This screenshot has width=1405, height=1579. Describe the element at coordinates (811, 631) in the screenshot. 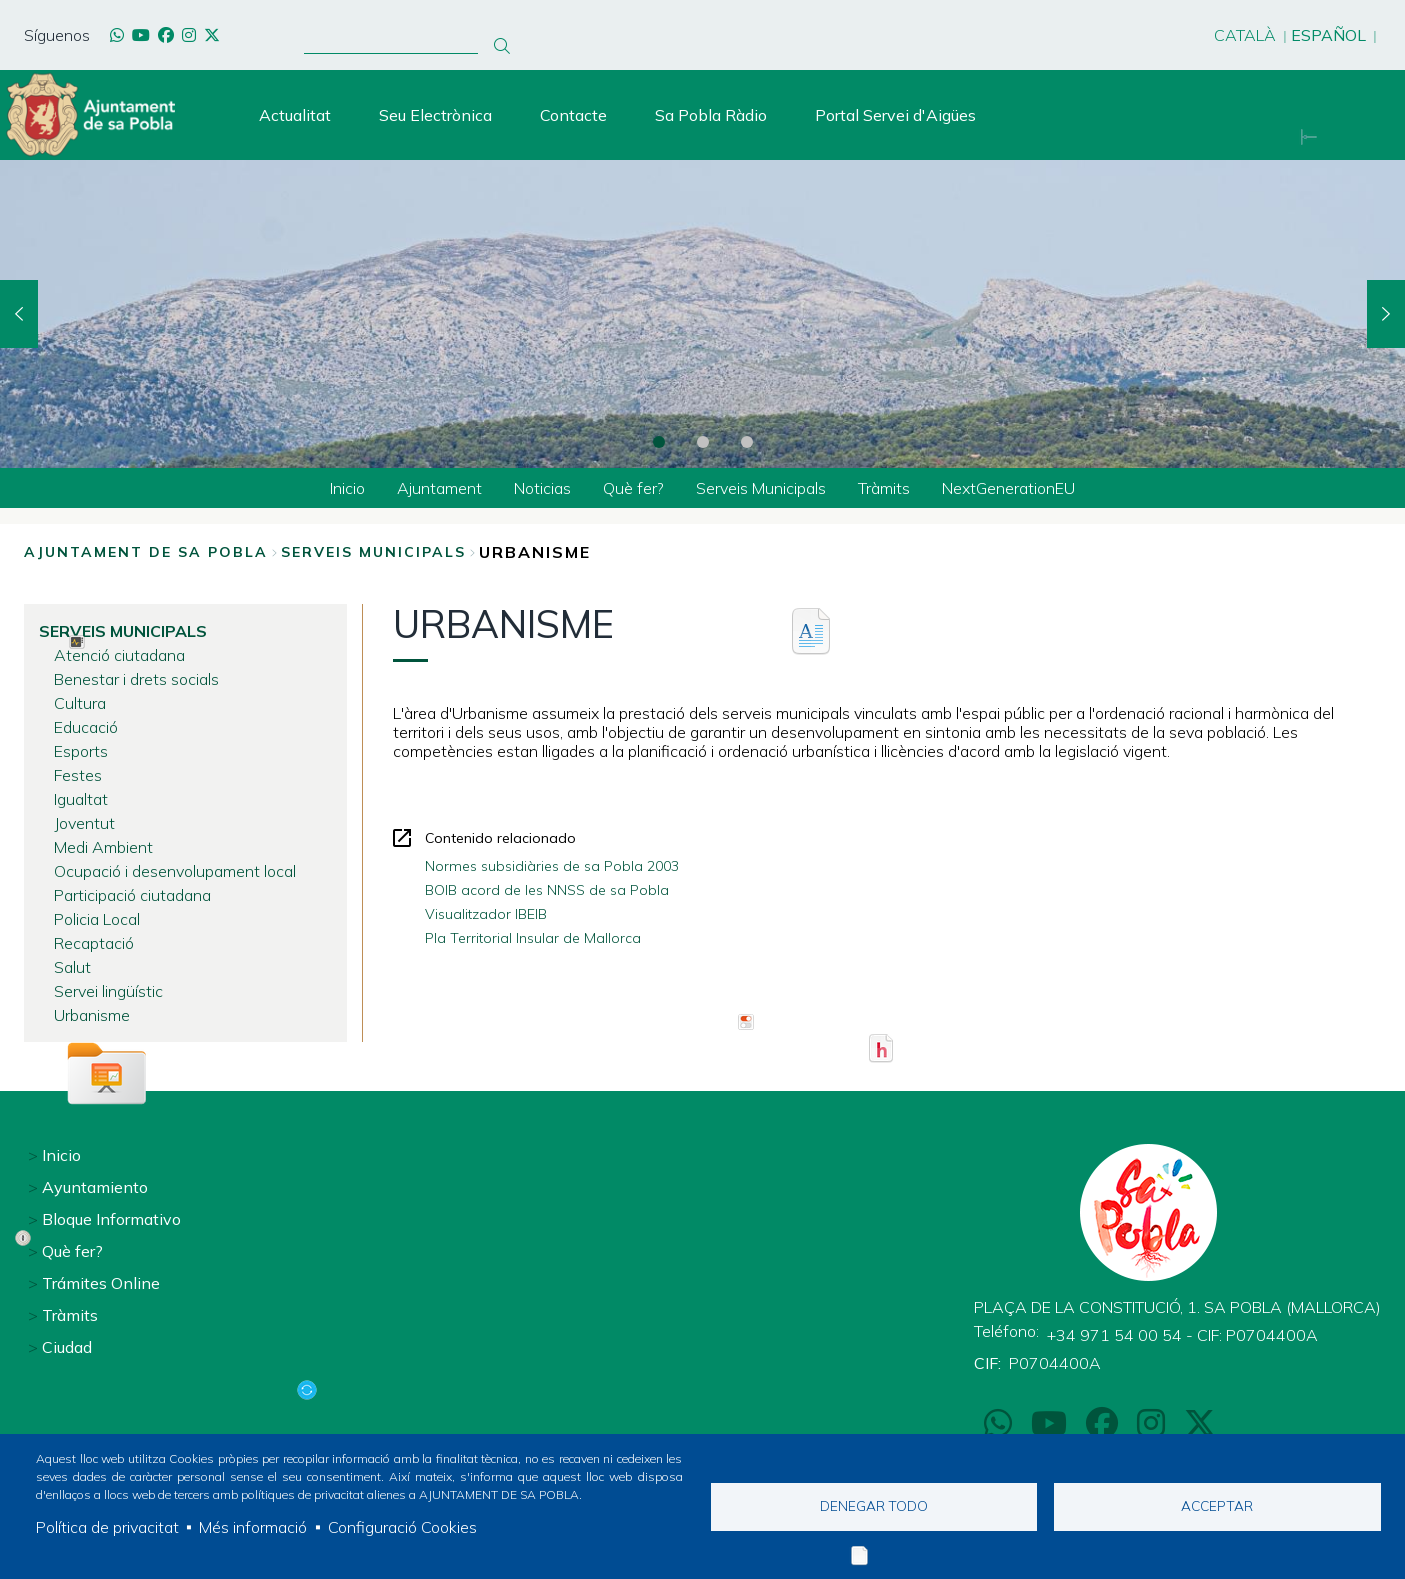

I see `open a word processing document` at that location.